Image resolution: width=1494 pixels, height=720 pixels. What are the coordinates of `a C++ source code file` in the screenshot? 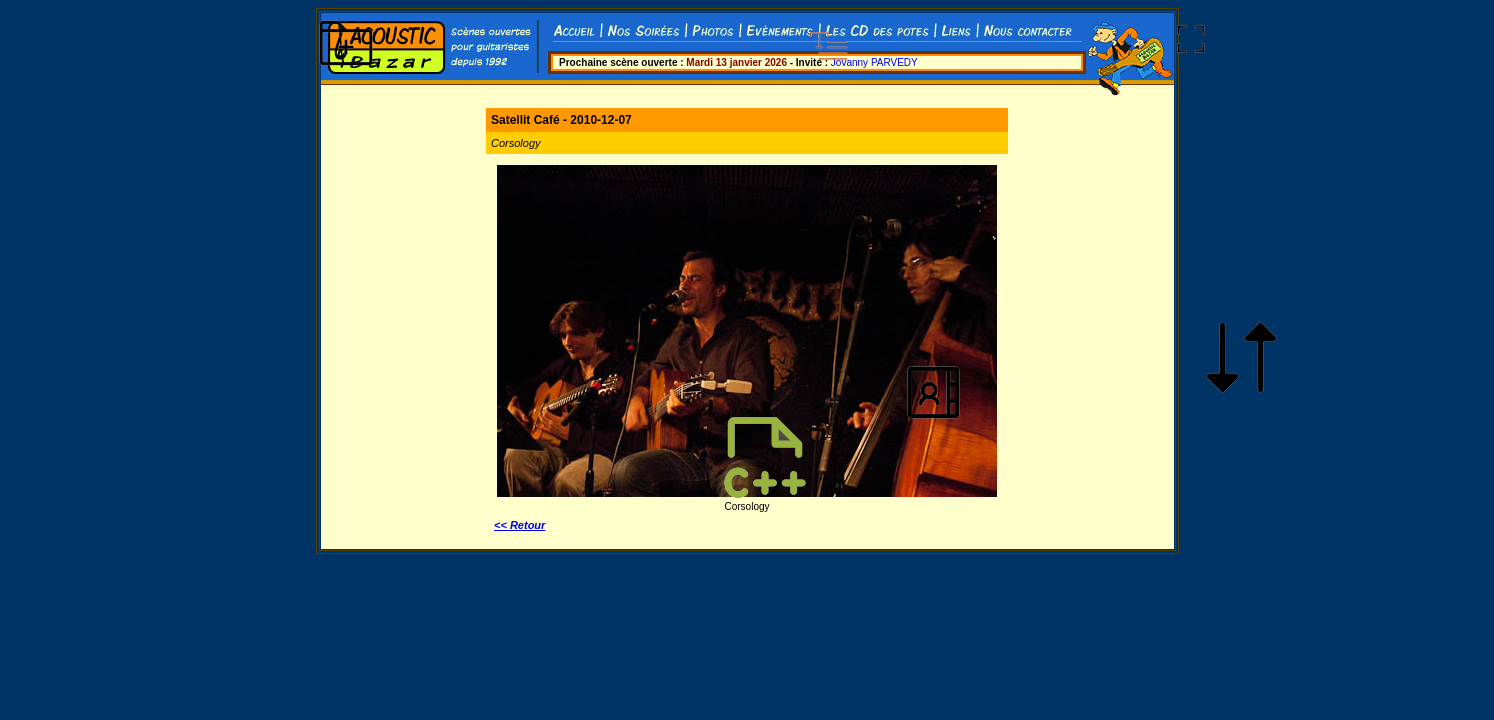 It's located at (765, 461).